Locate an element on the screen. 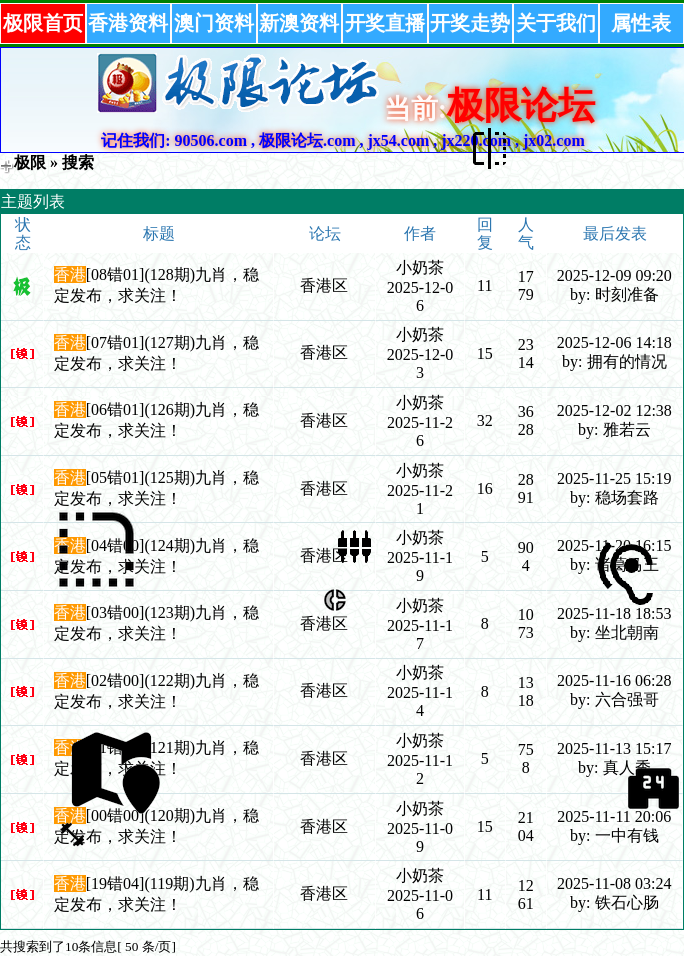  configure audio/video input settings is located at coordinates (354, 546).